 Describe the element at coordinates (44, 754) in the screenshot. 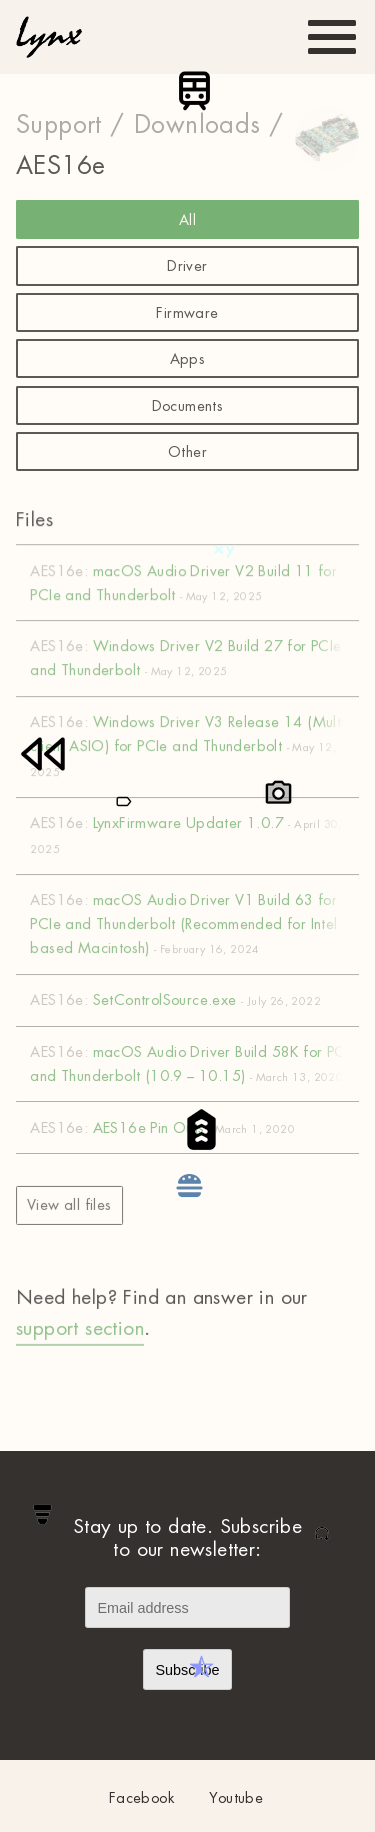

I see `skip to previous track` at that location.